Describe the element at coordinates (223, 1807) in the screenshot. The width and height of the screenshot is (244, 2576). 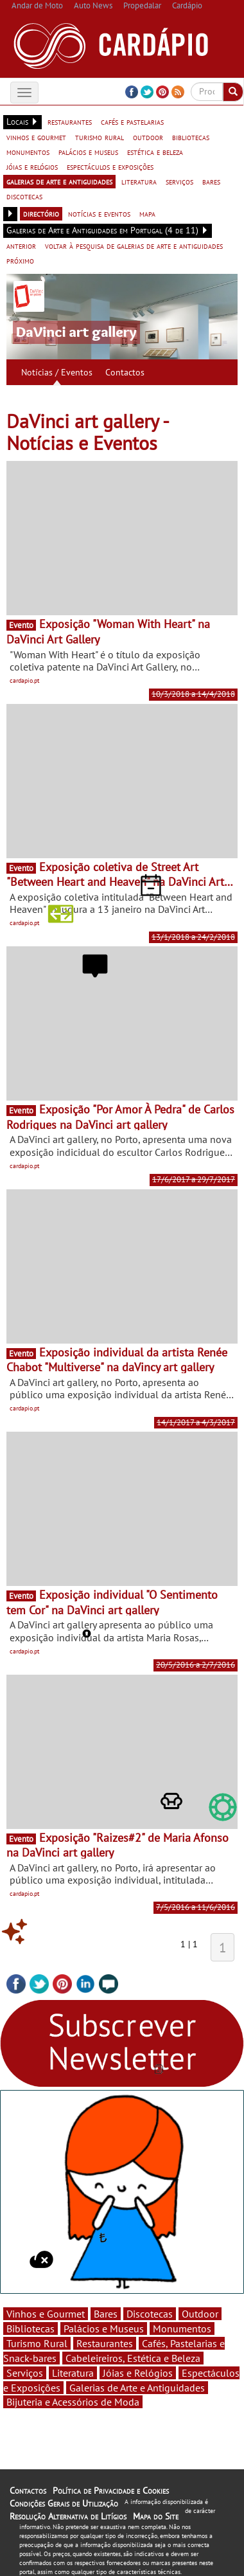
I see `open VSCO photo editing app` at that location.